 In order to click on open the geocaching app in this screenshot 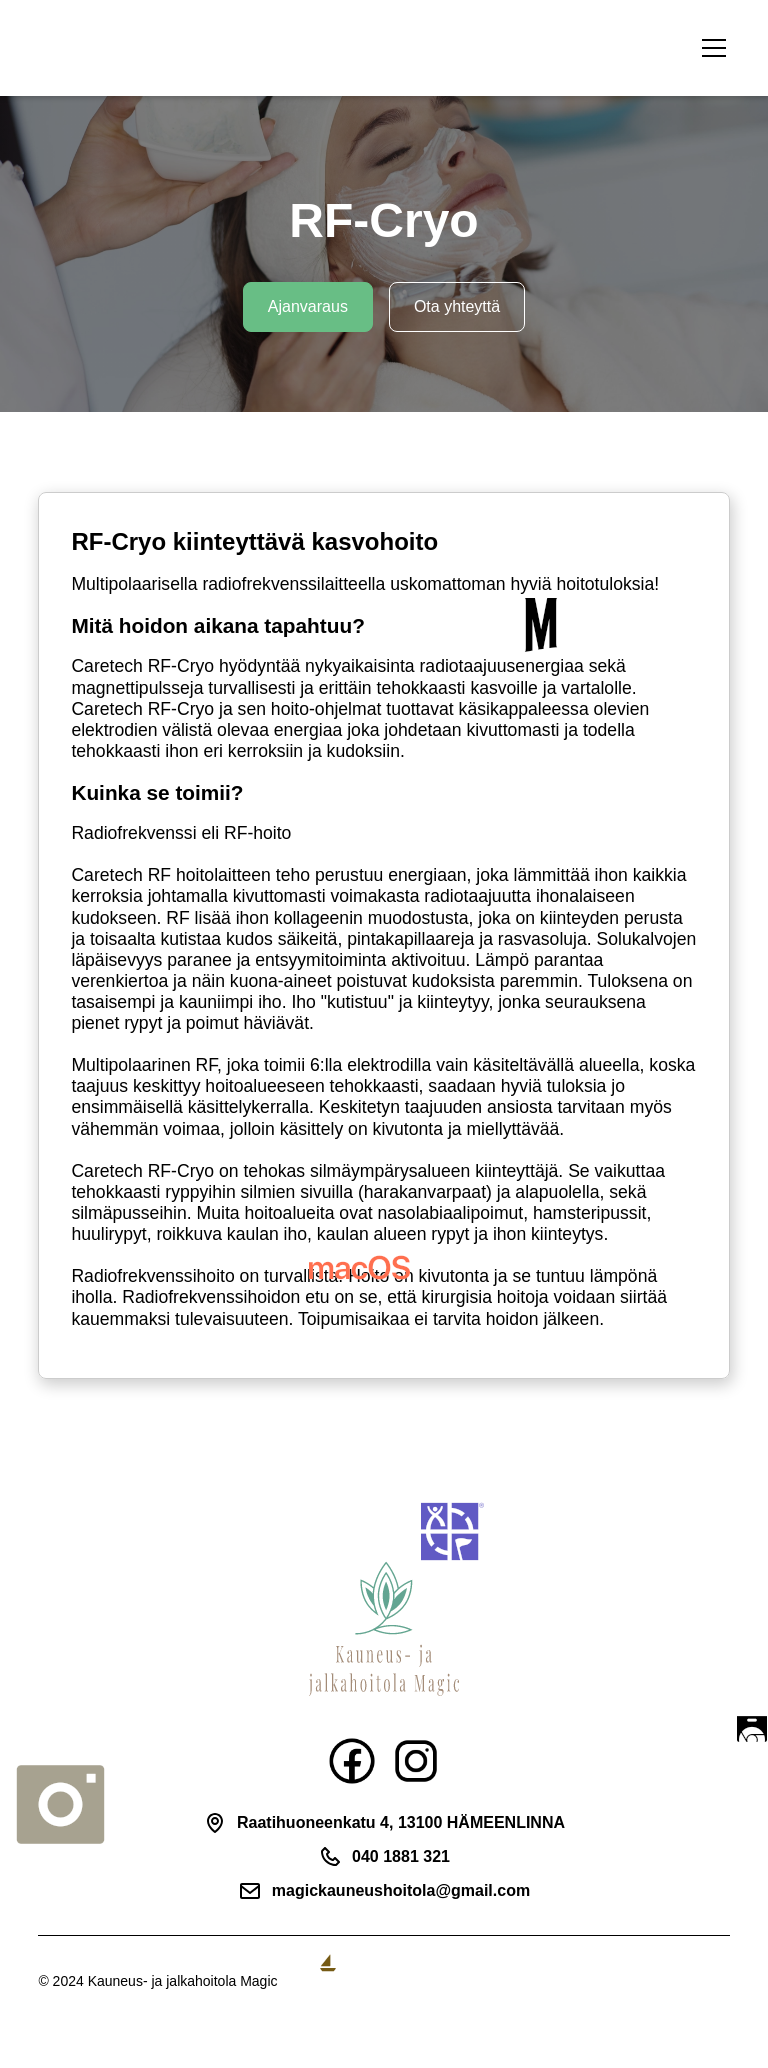, I will do `click(452, 1531)`.